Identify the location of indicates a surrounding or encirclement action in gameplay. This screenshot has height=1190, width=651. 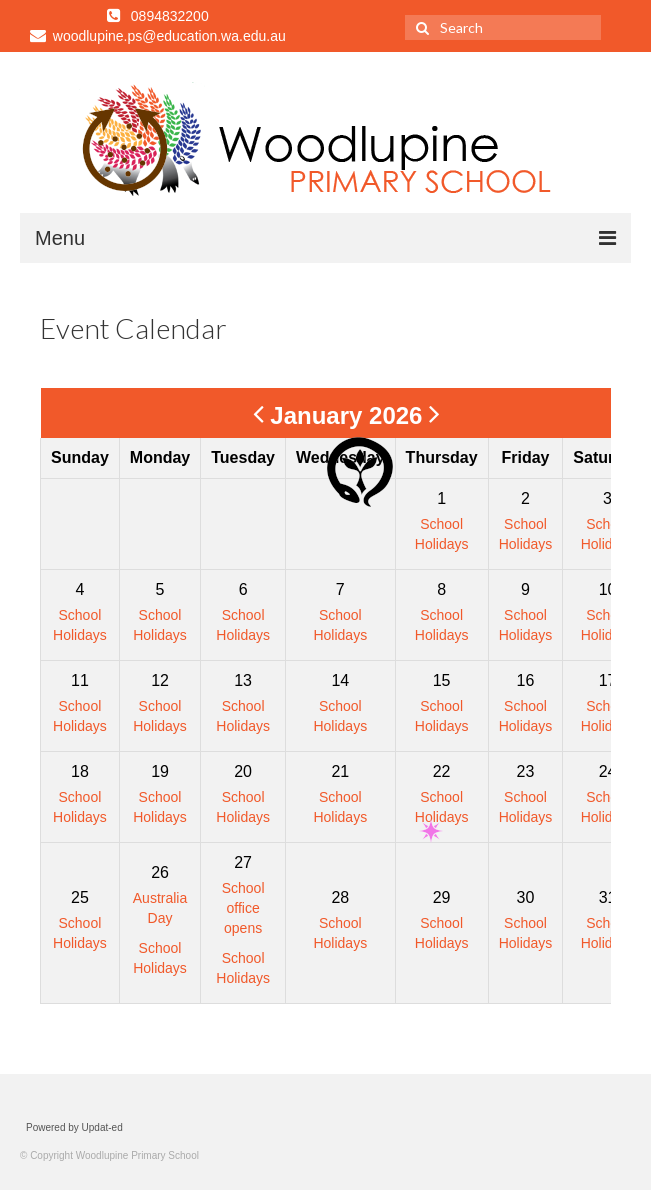
(125, 149).